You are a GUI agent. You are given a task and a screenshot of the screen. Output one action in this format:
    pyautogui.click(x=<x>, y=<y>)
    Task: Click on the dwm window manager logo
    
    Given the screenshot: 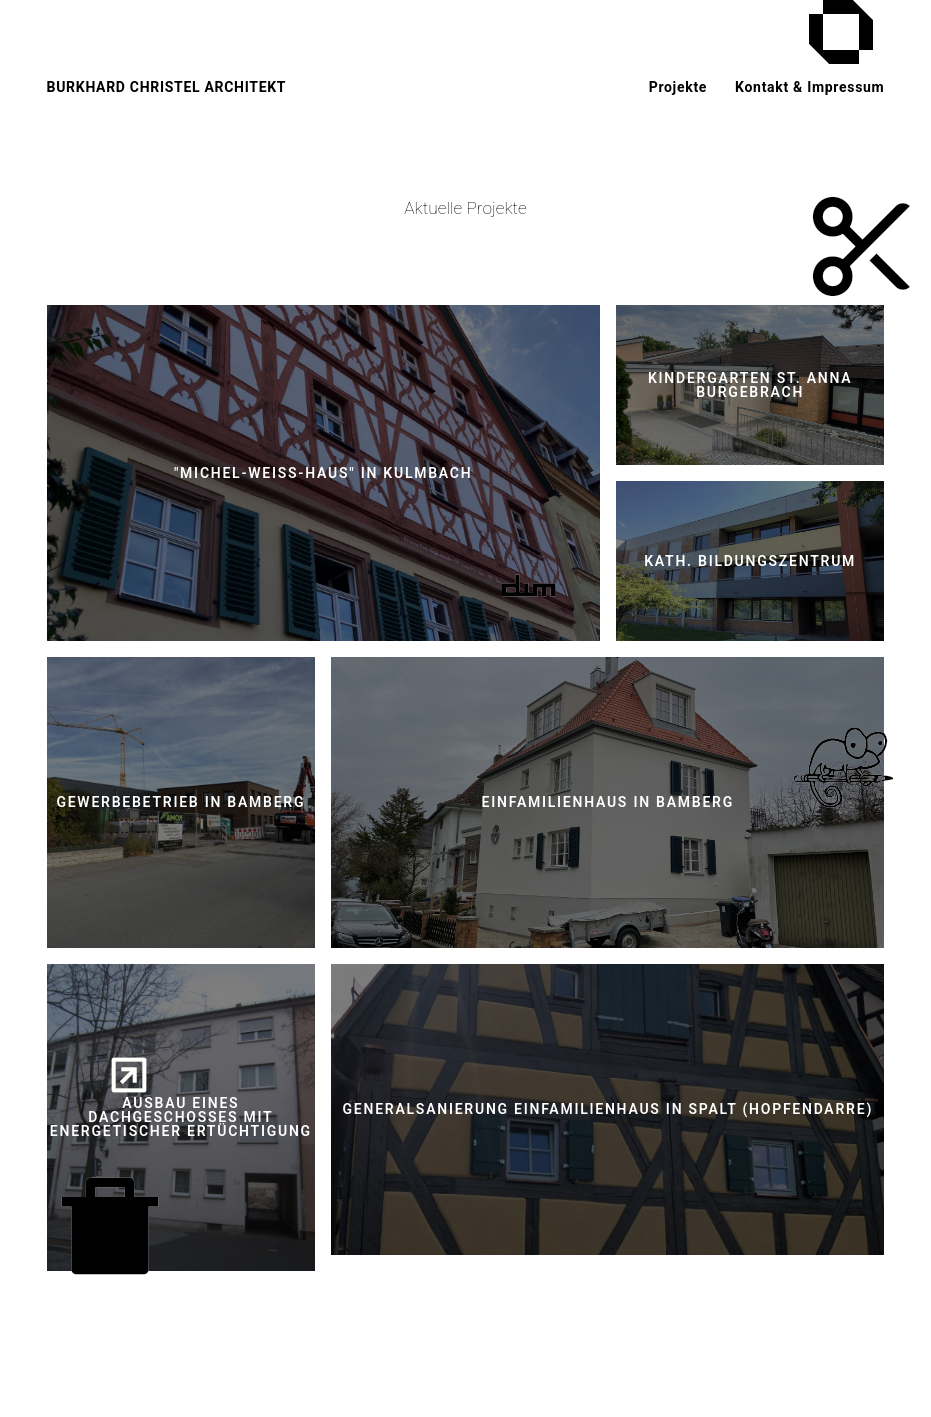 What is the action you would take?
    pyautogui.click(x=528, y=585)
    